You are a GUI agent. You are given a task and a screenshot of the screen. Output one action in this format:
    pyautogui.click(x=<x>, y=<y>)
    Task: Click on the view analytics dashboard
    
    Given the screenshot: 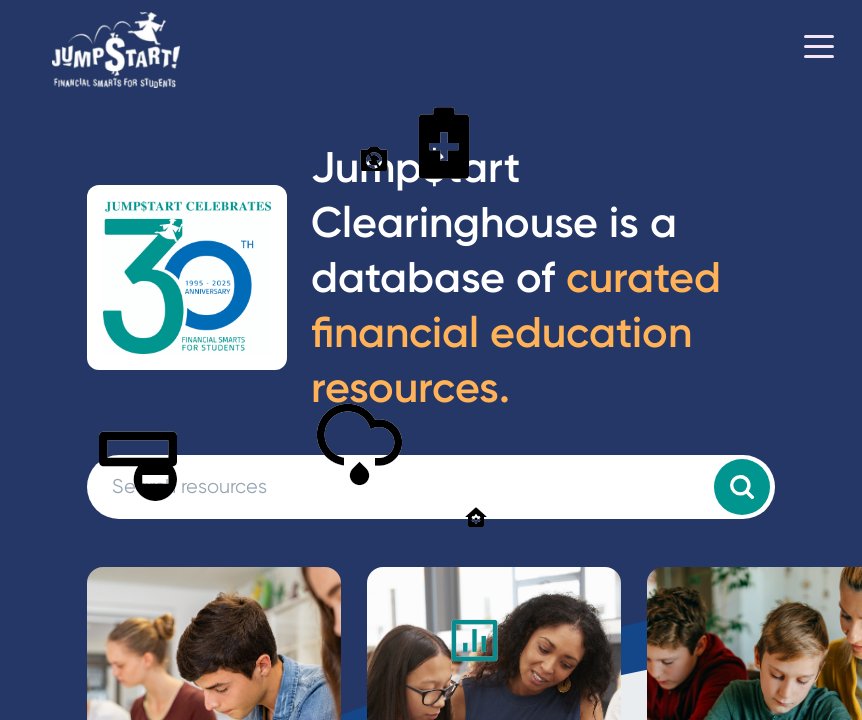 What is the action you would take?
    pyautogui.click(x=474, y=640)
    